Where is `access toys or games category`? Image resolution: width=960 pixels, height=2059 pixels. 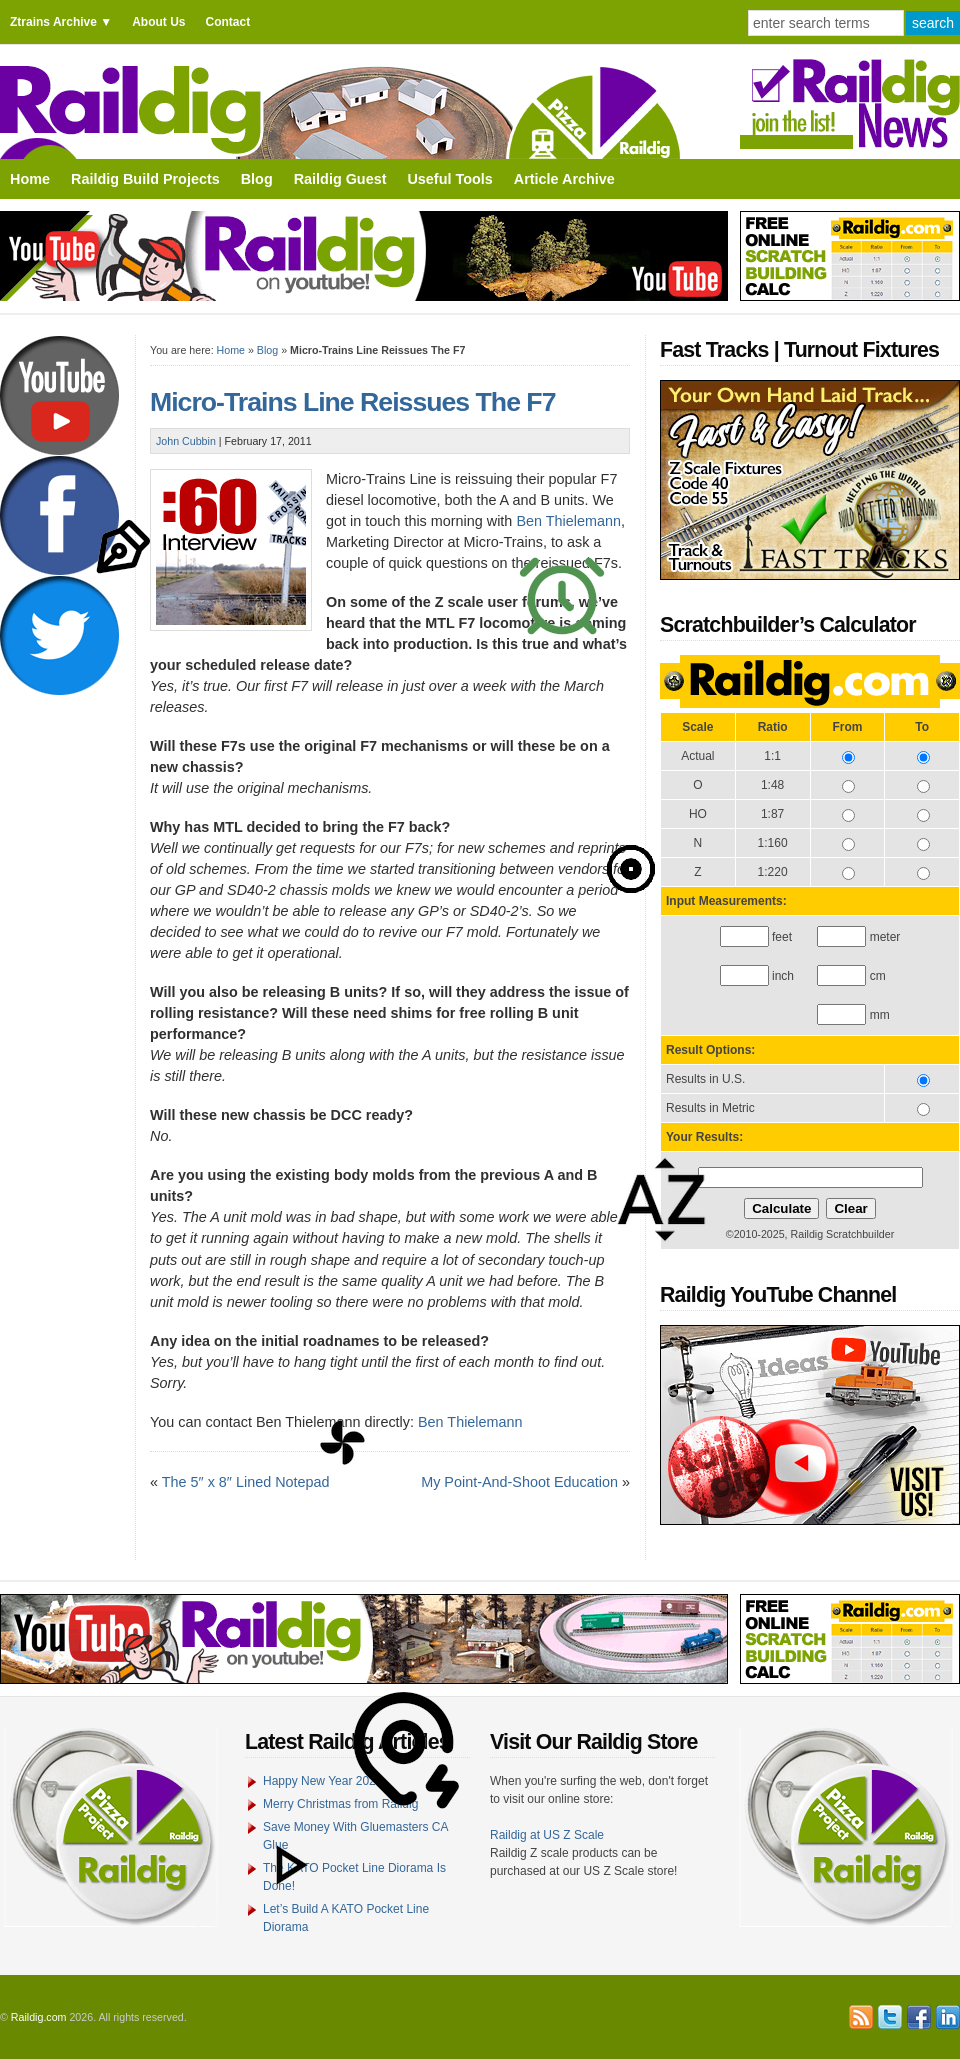 access toys or games category is located at coordinates (342, 1442).